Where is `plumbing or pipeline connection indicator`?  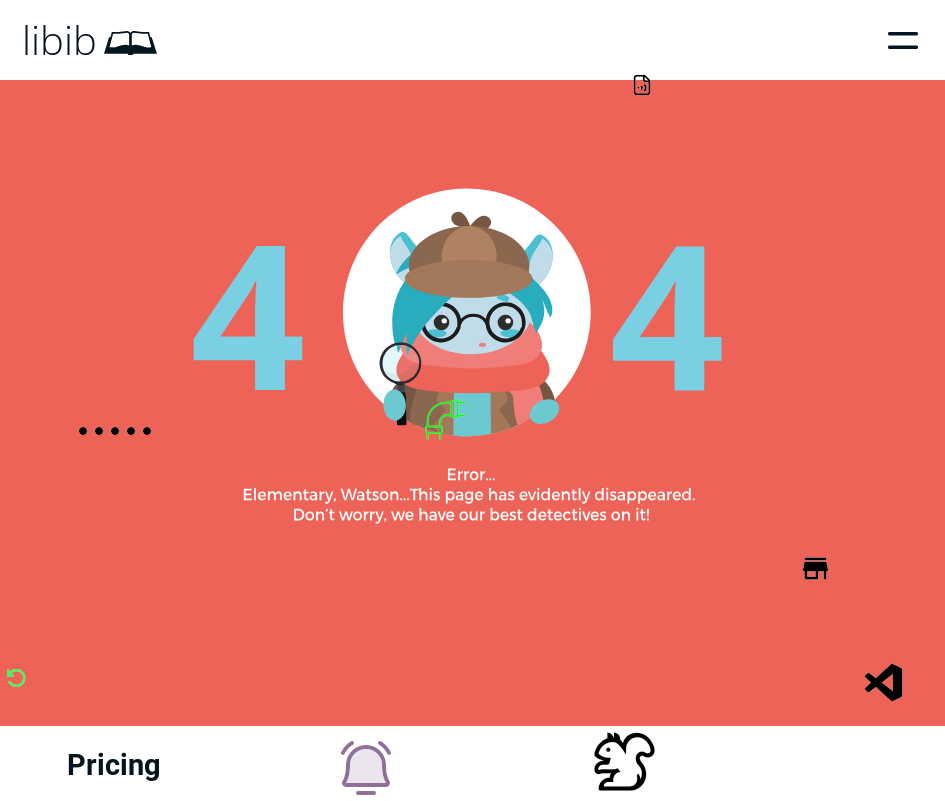
plumbing or pipeline connection indicator is located at coordinates (443, 418).